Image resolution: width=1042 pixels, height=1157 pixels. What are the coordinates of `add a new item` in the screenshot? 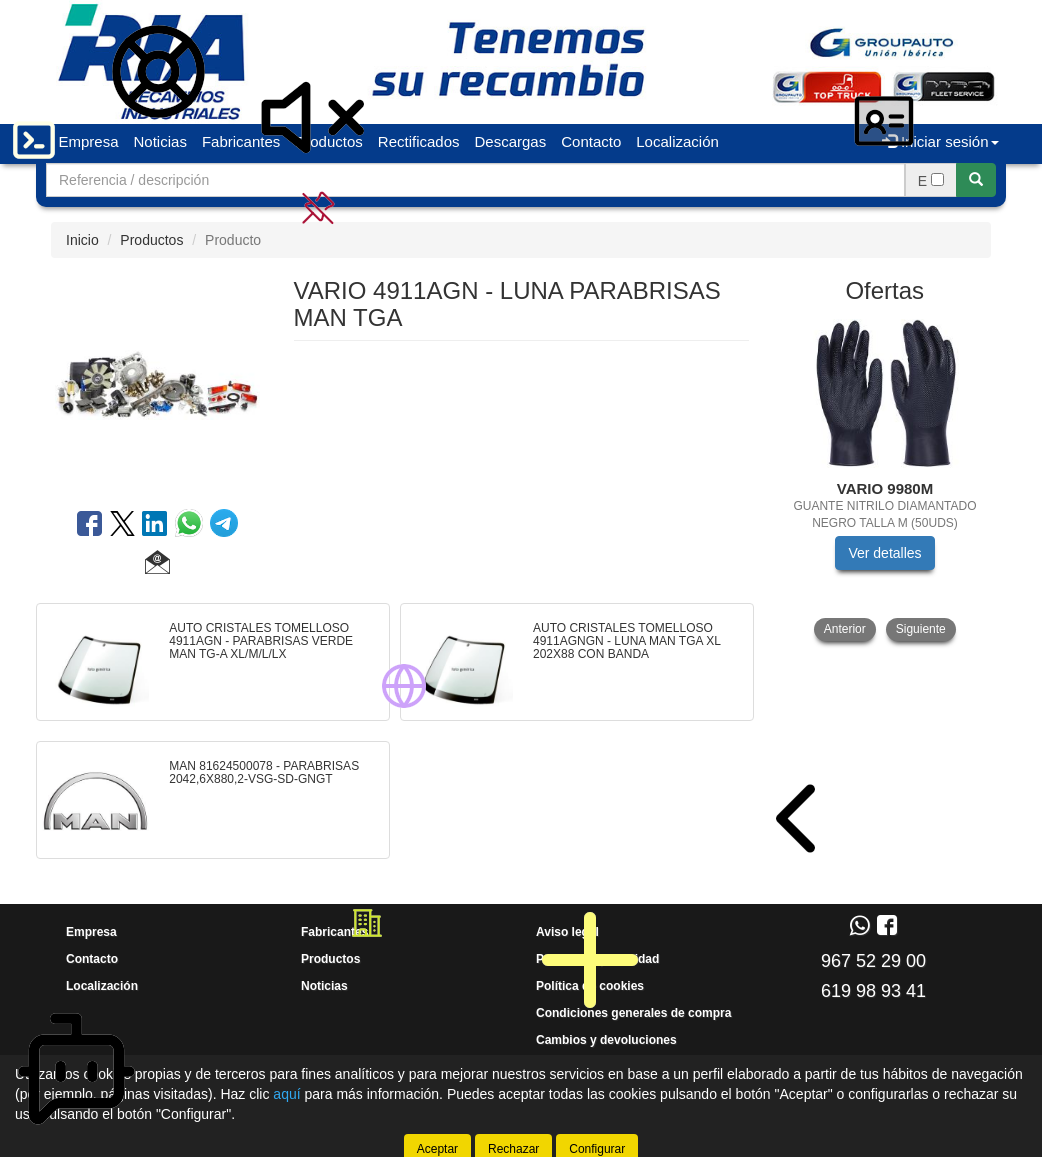 It's located at (590, 960).